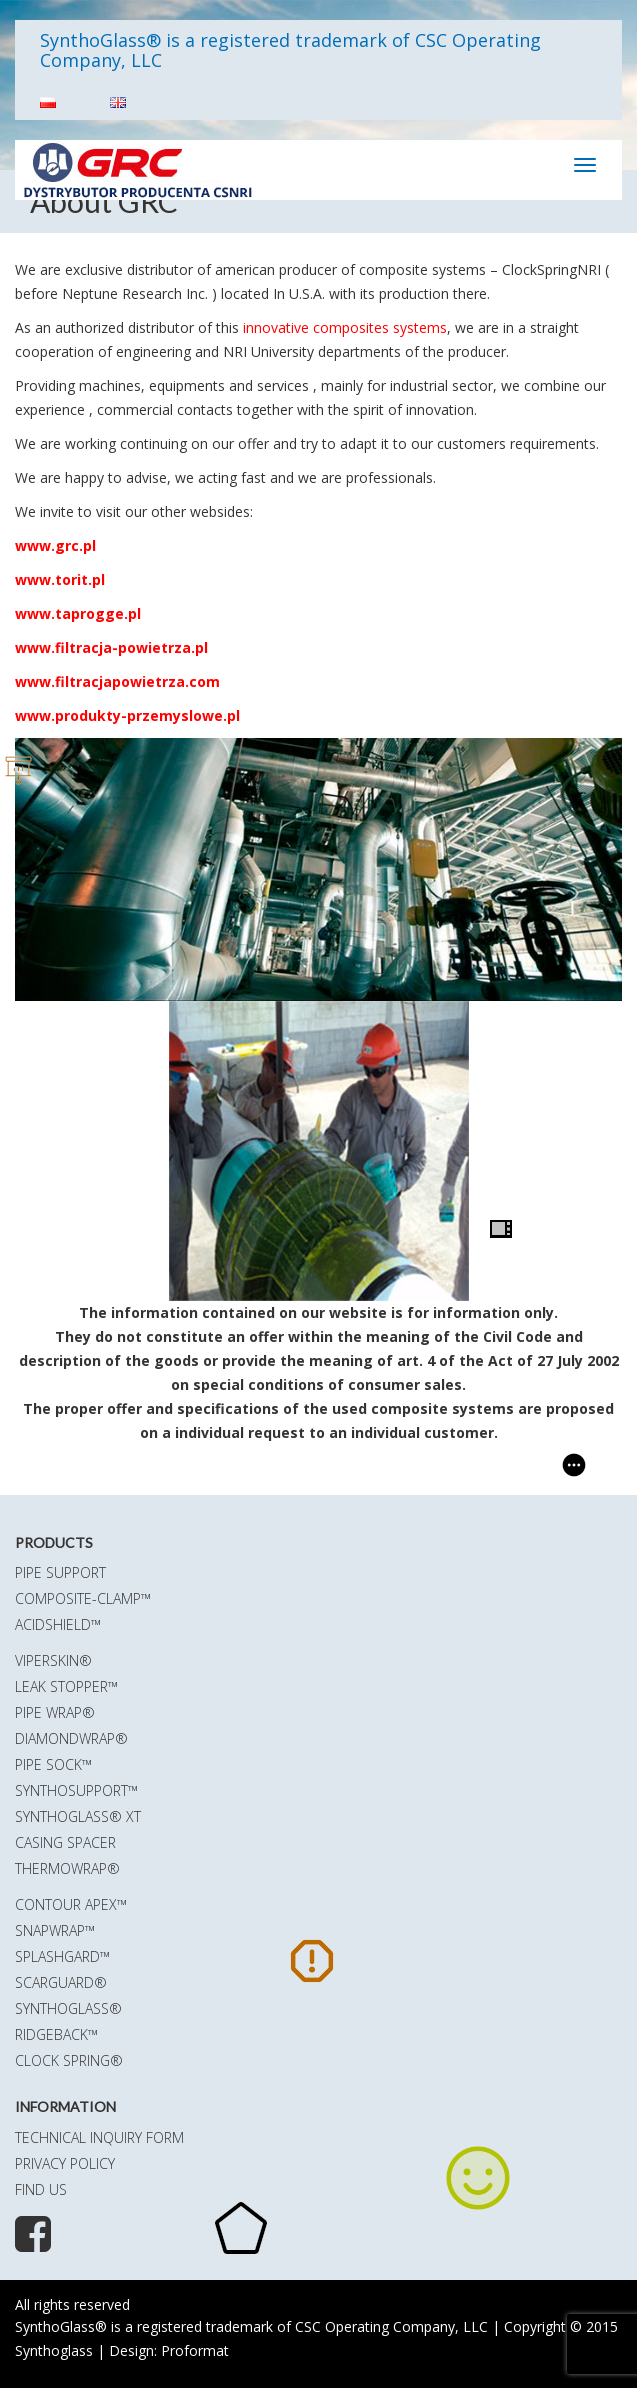 The image size is (637, 2388). Describe the element at coordinates (241, 2230) in the screenshot. I see `select pentagon shape tool` at that location.